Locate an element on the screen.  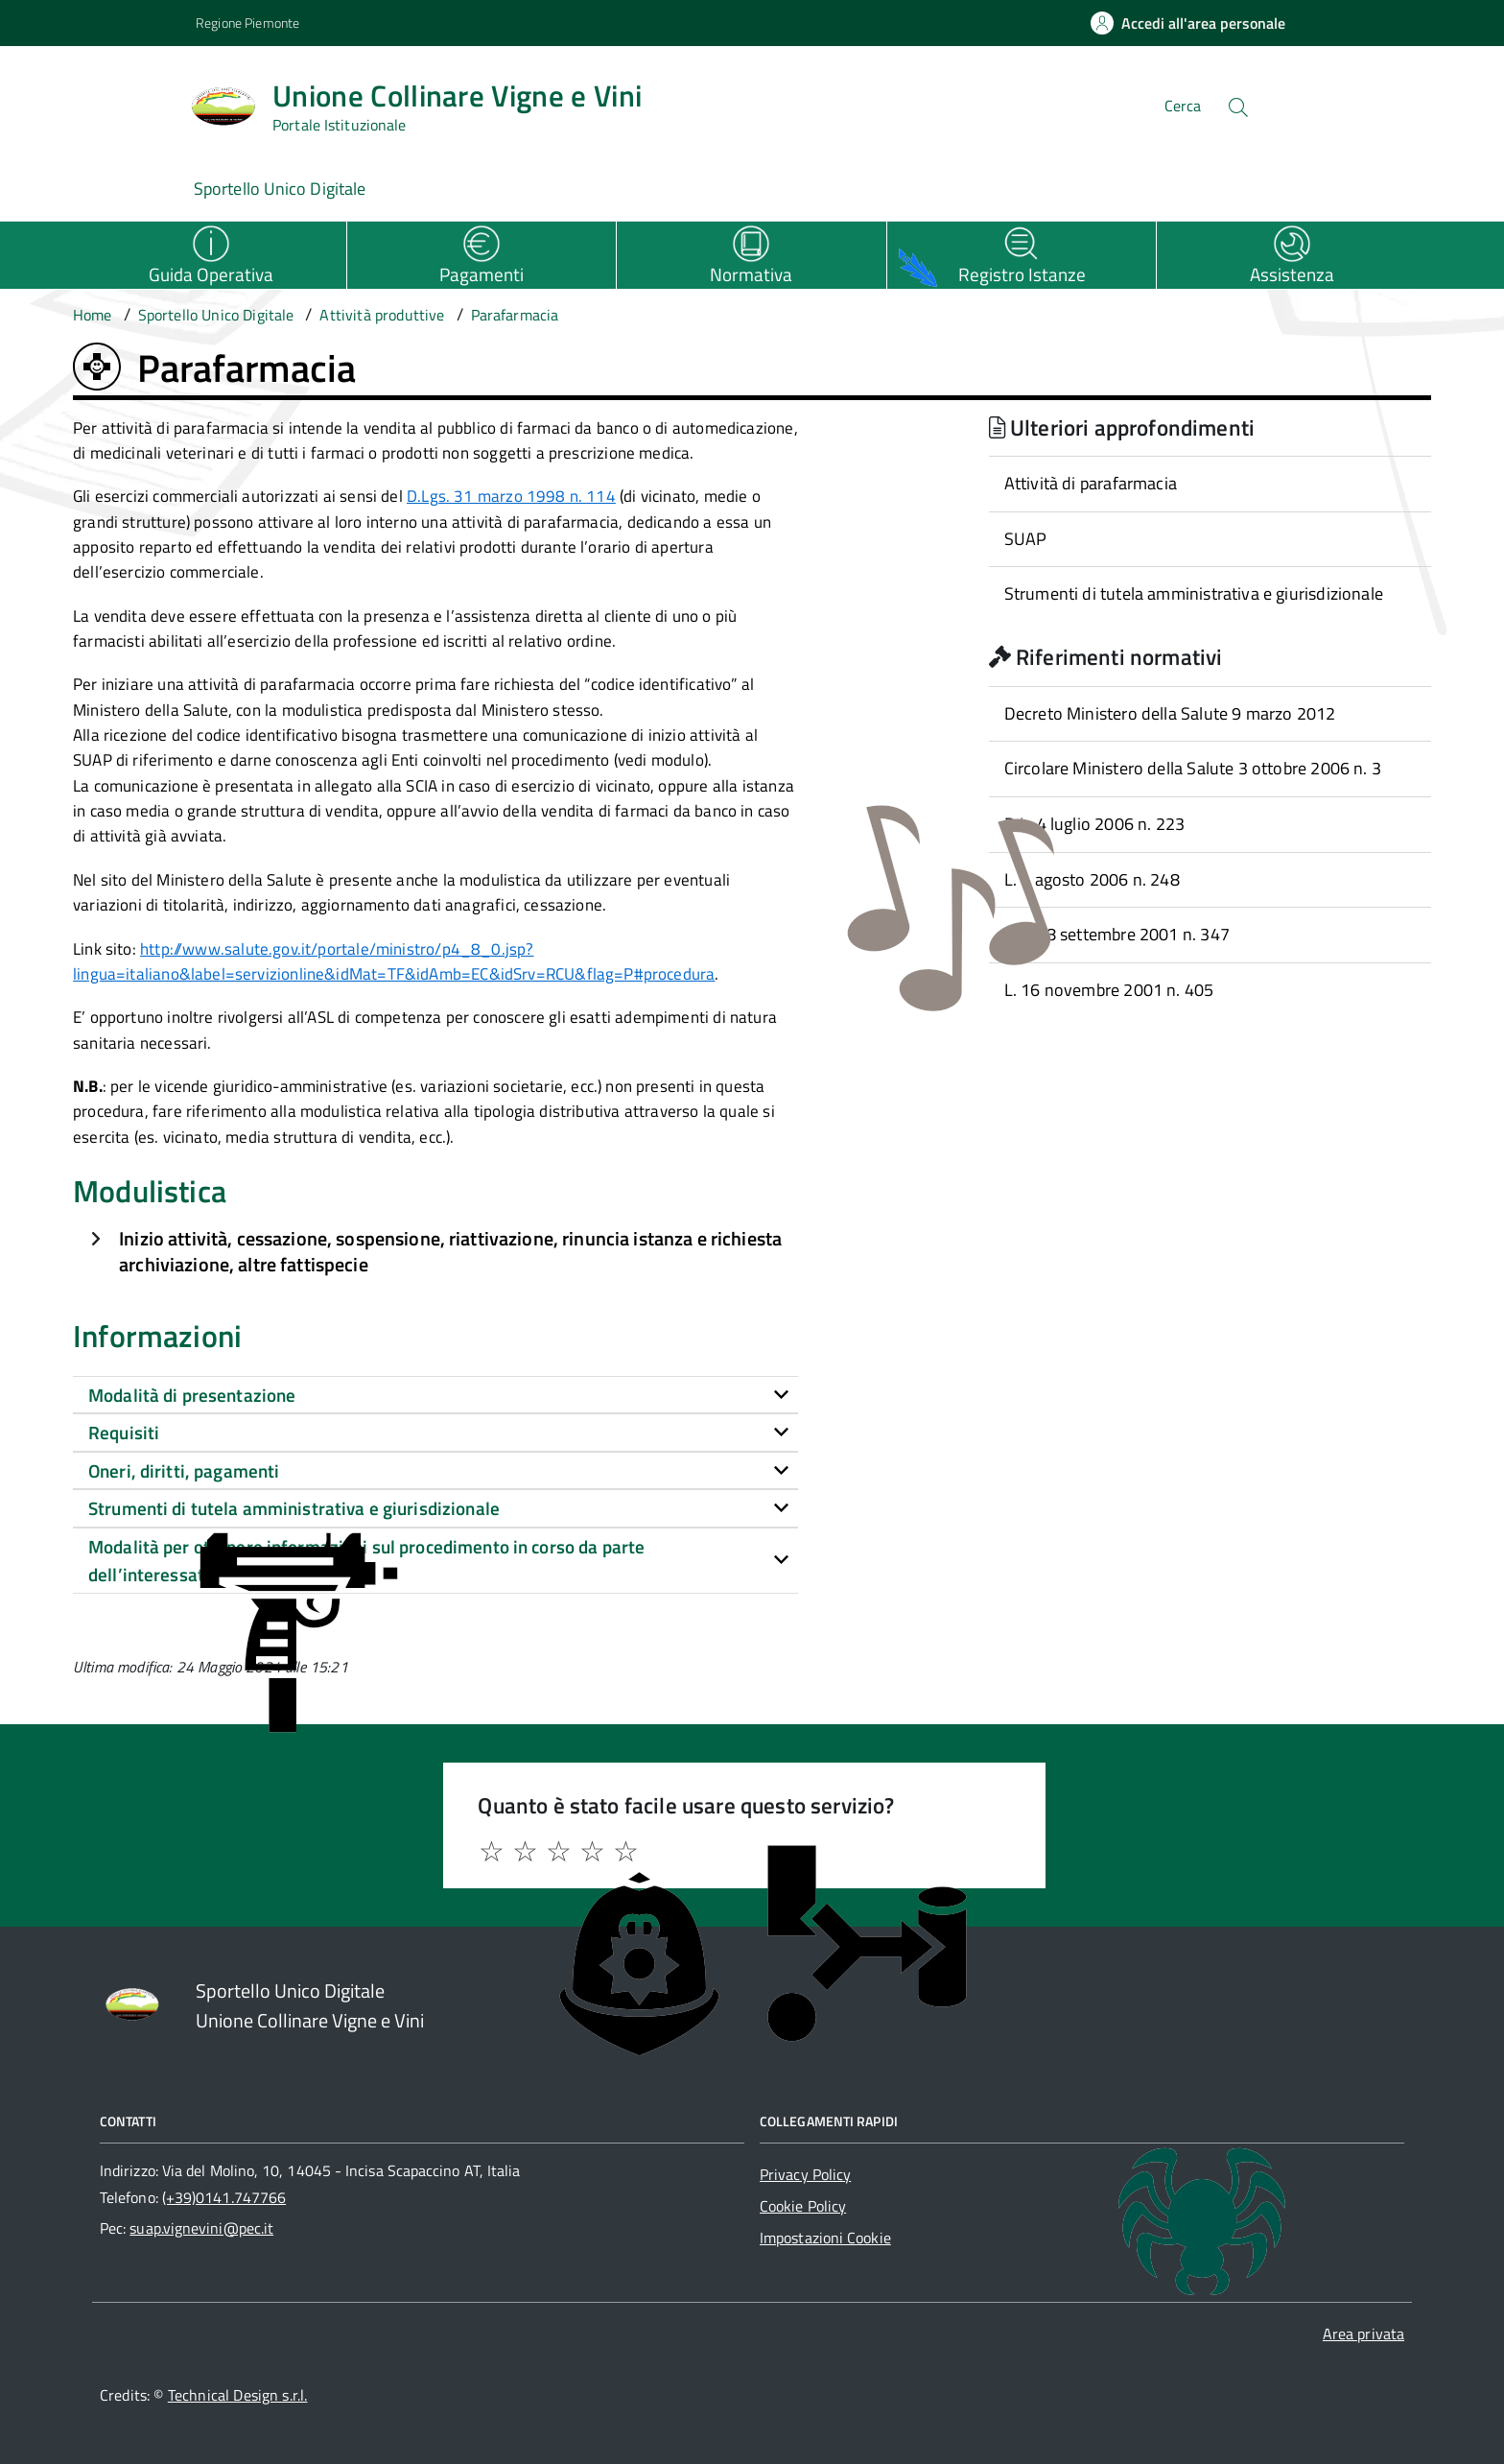
select uzi weapon in game inventory is located at coordinates (298, 1632).